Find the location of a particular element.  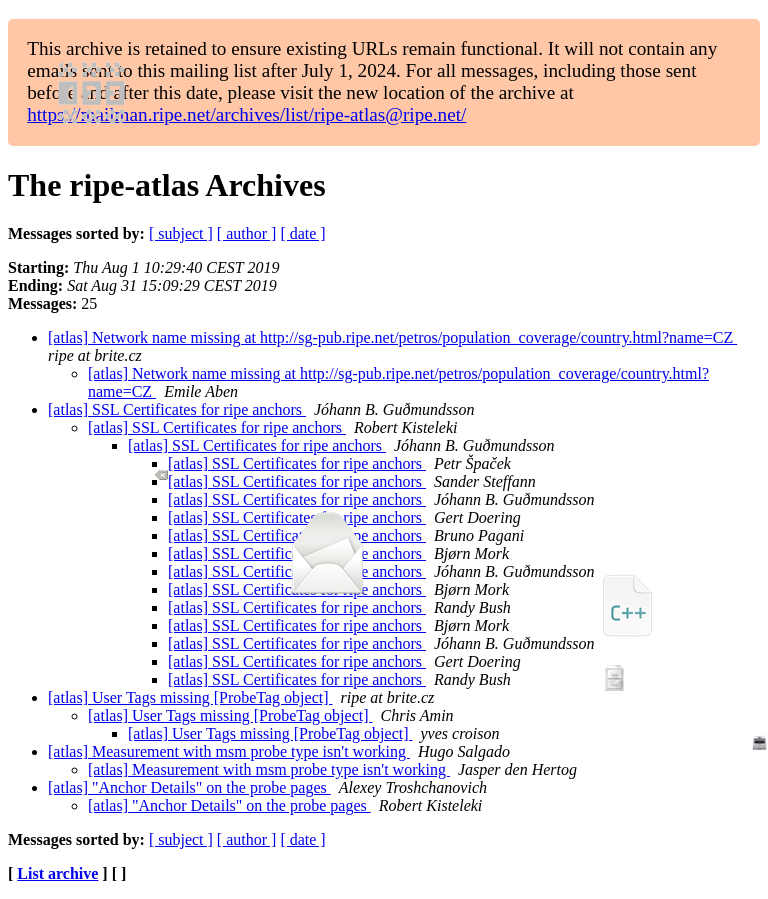

indicates an item has associated email or message is located at coordinates (327, 554).